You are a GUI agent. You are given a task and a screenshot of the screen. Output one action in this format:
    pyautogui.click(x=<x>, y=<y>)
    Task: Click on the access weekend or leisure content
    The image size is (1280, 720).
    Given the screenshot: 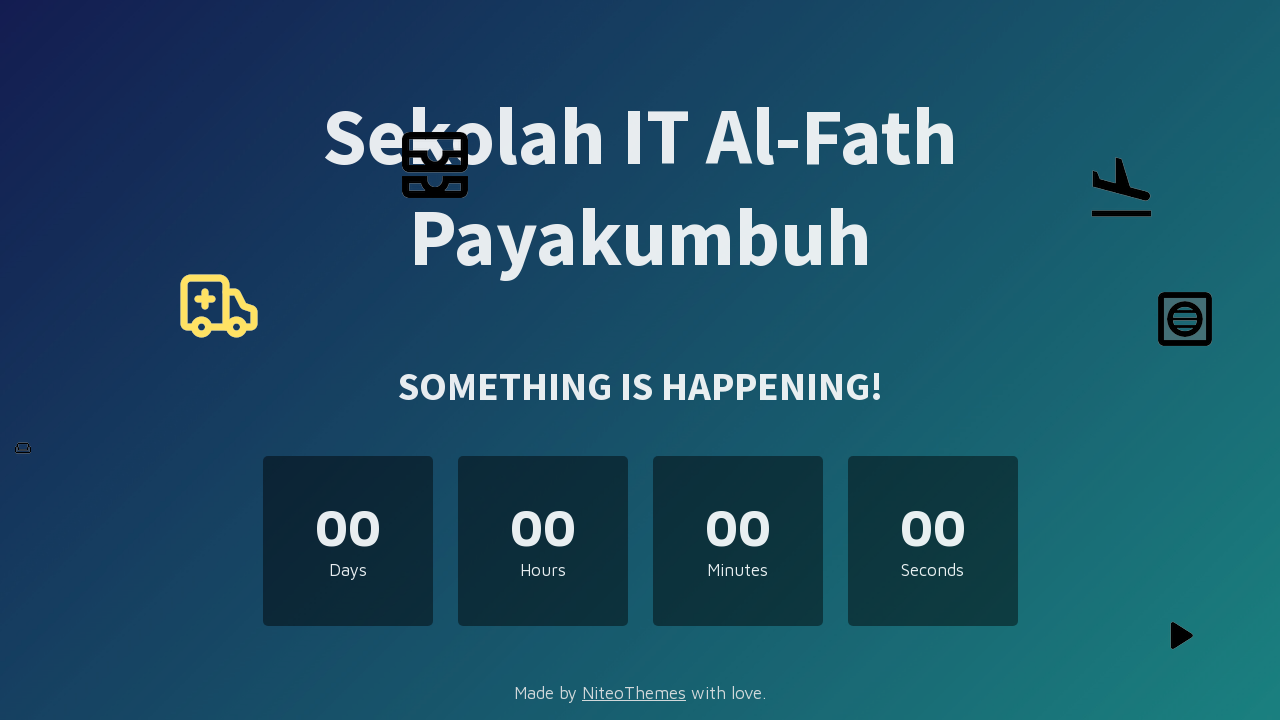 What is the action you would take?
    pyautogui.click(x=23, y=448)
    